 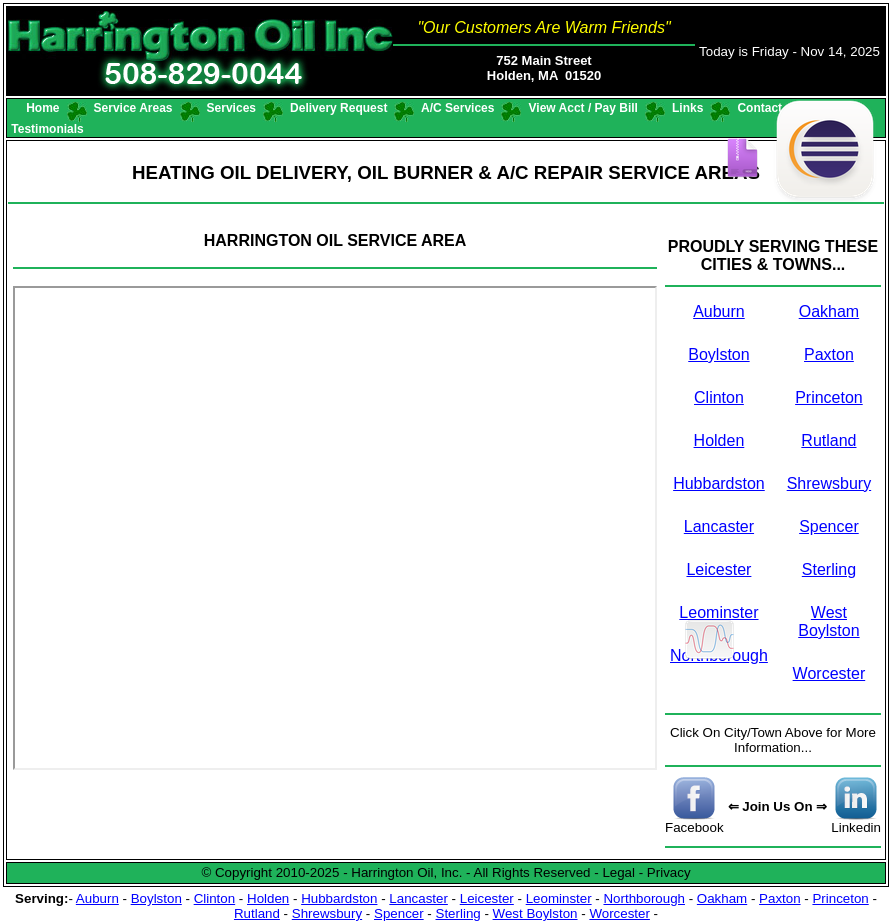 What do you see at coordinates (825, 149) in the screenshot?
I see `open eclipse IDE` at bounding box center [825, 149].